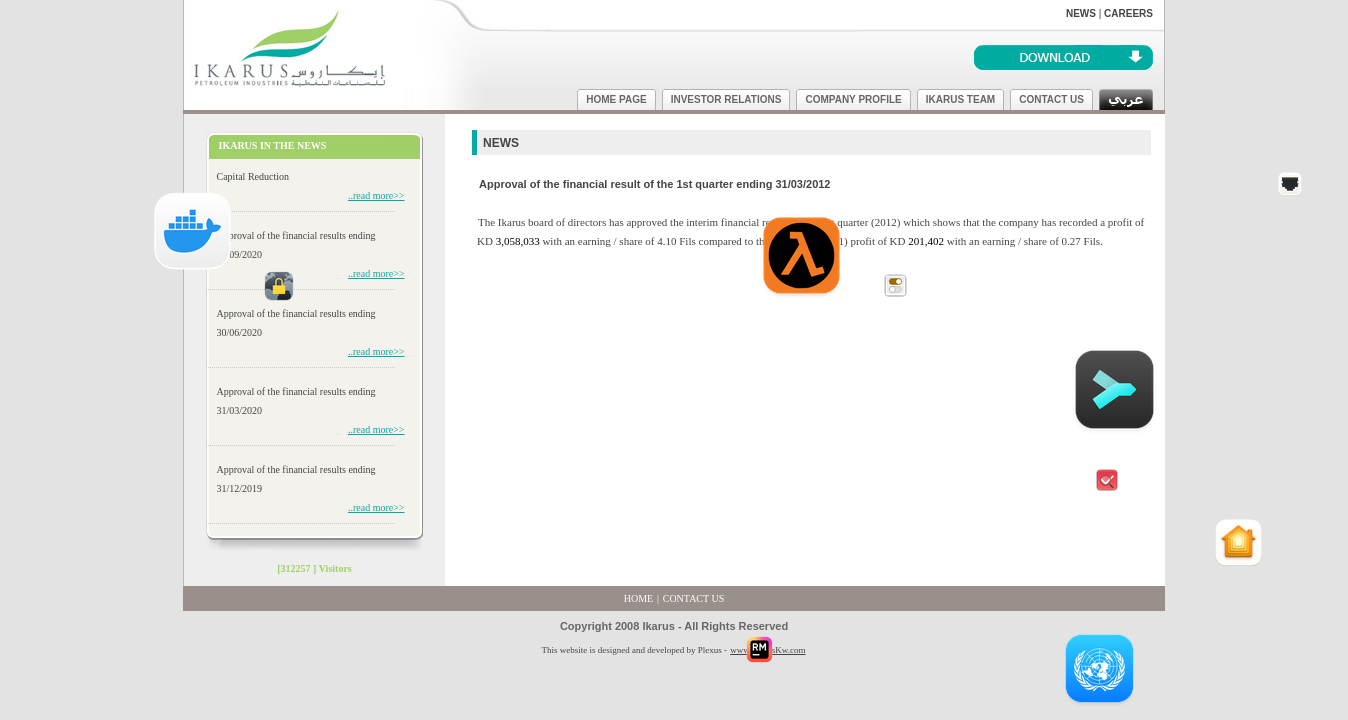 The image size is (1348, 720). What do you see at coordinates (895, 285) in the screenshot?
I see `open gnome tweaks to customize desktop settings` at bounding box center [895, 285].